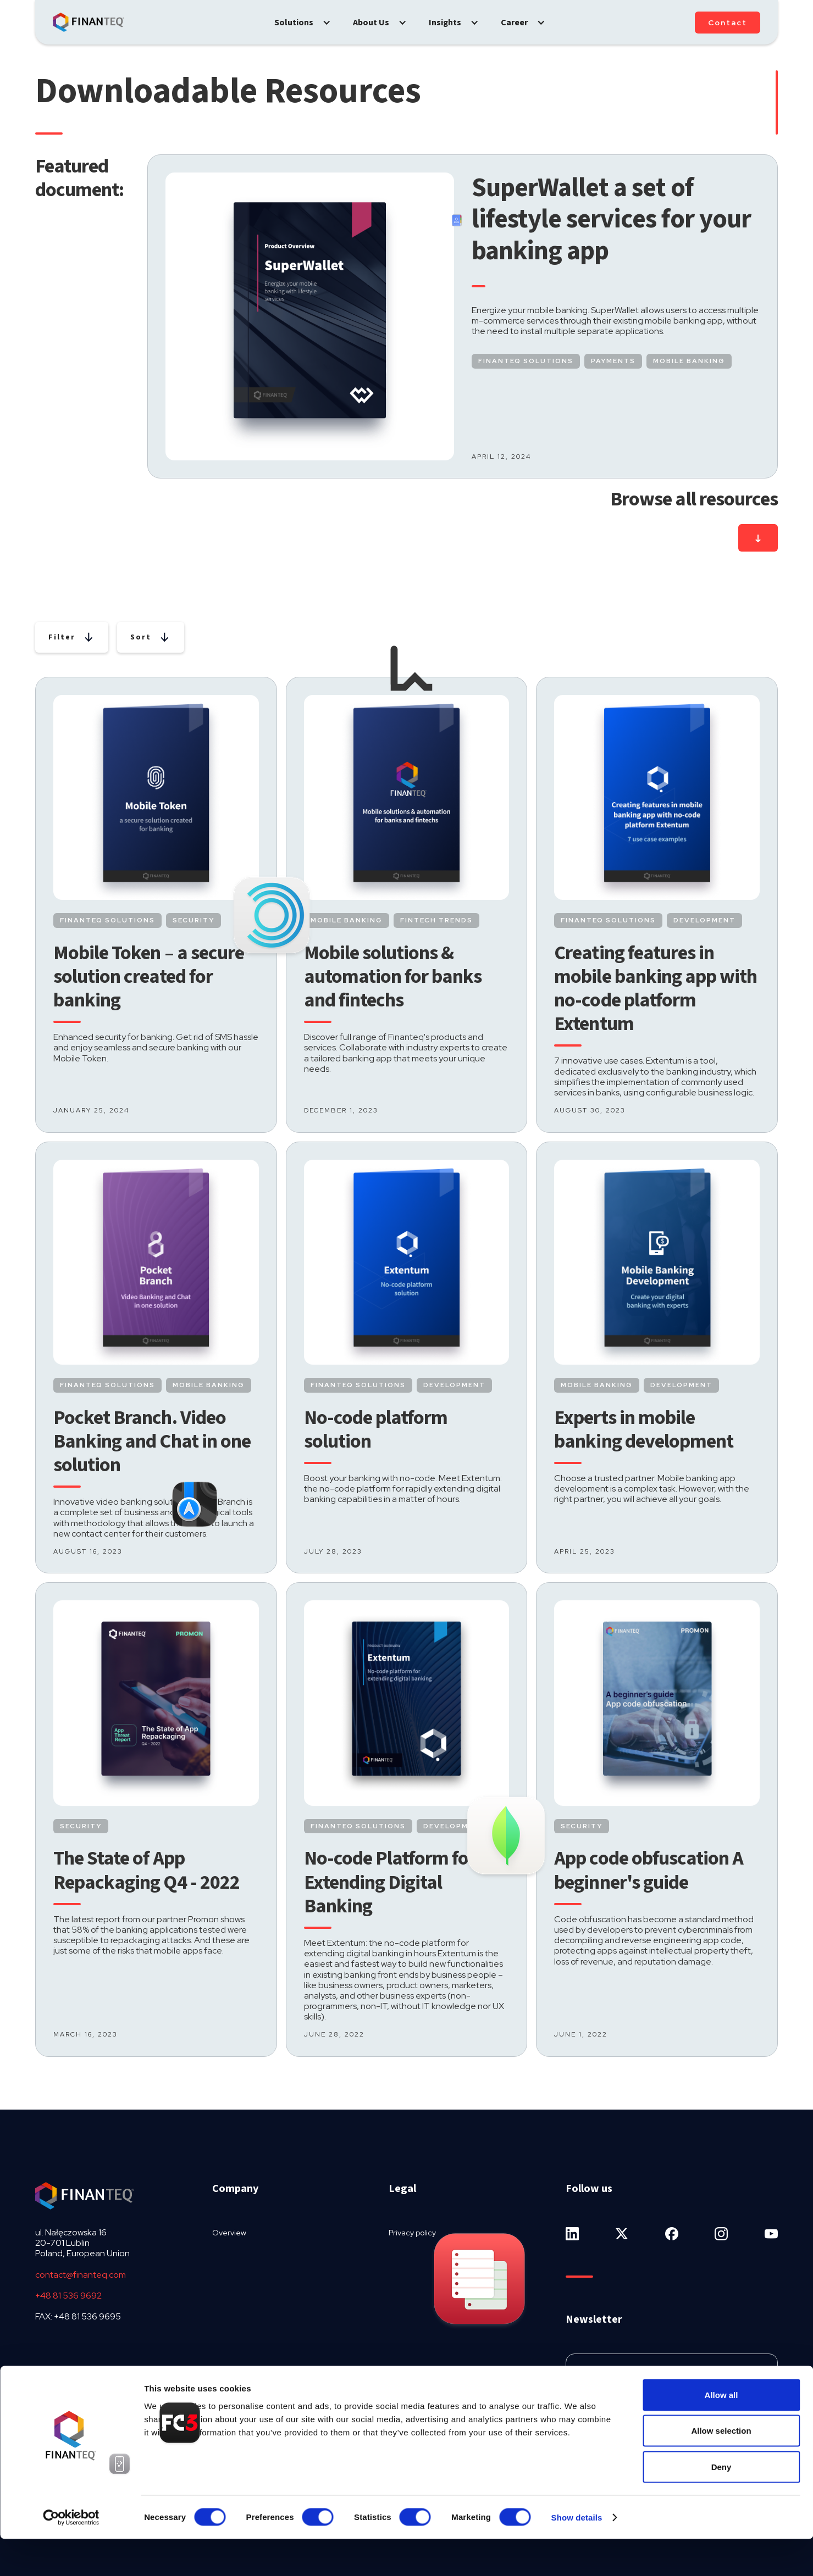 The image size is (813, 2576). Describe the element at coordinates (457, 220) in the screenshot. I see `open the address book application` at that location.